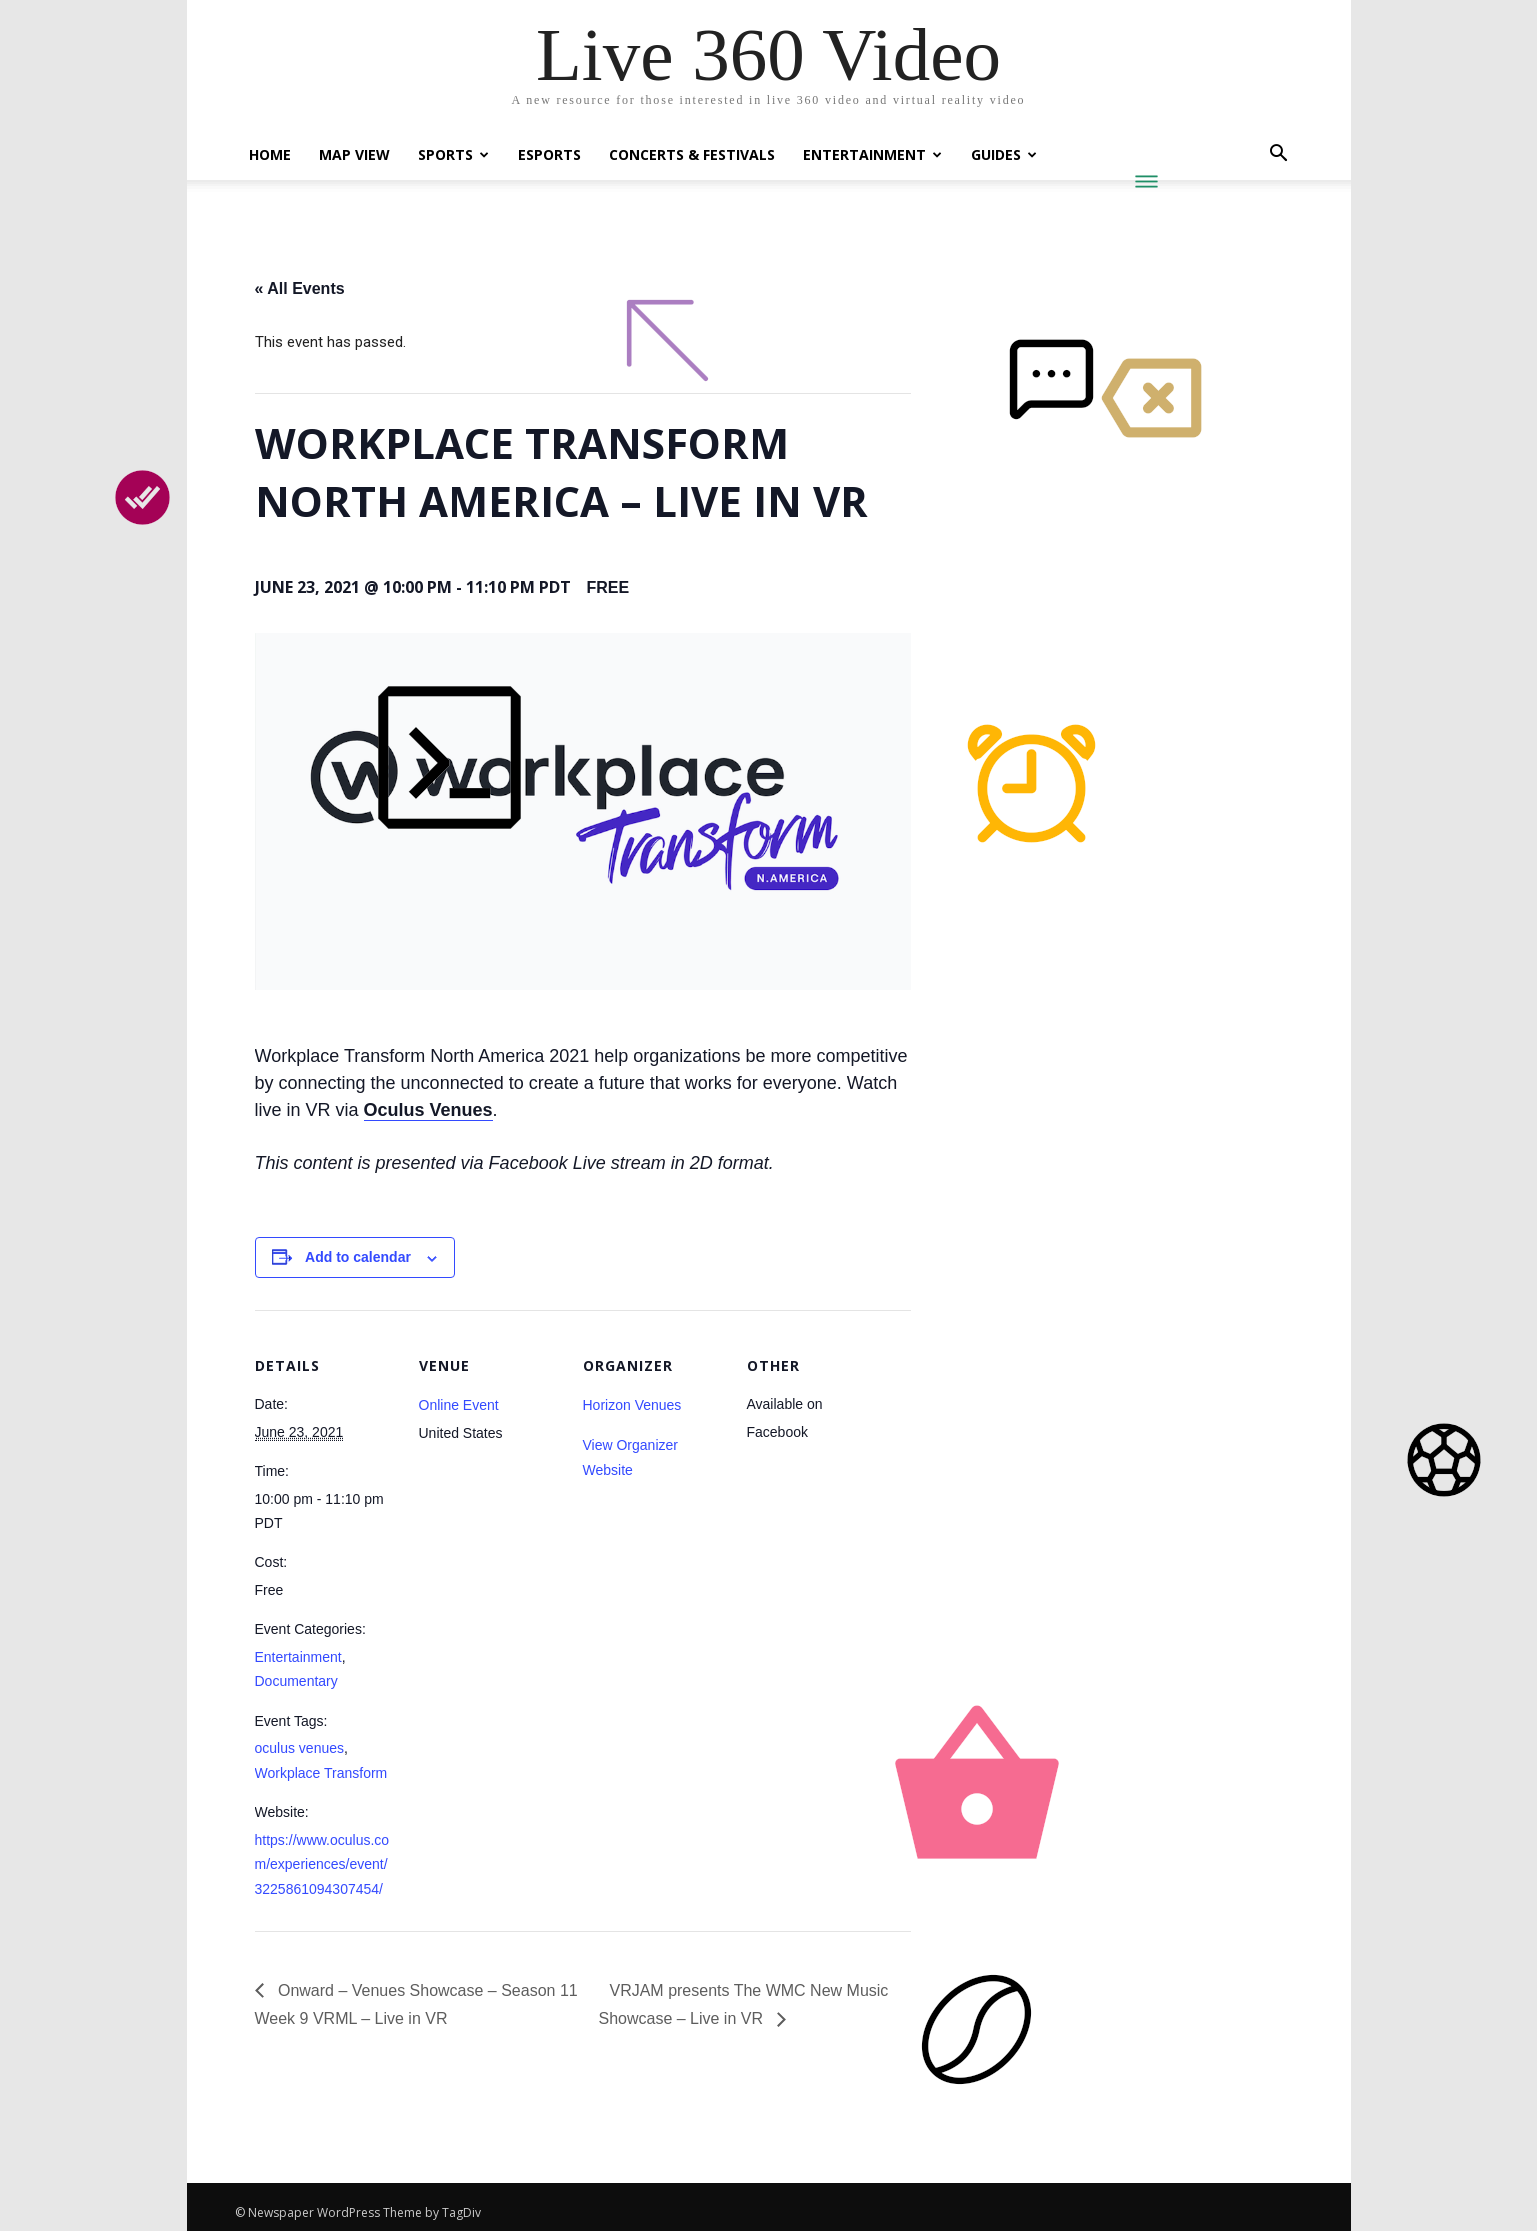 This screenshot has width=1537, height=2231. Describe the element at coordinates (1051, 377) in the screenshot. I see `view more messages or conversation options` at that location.